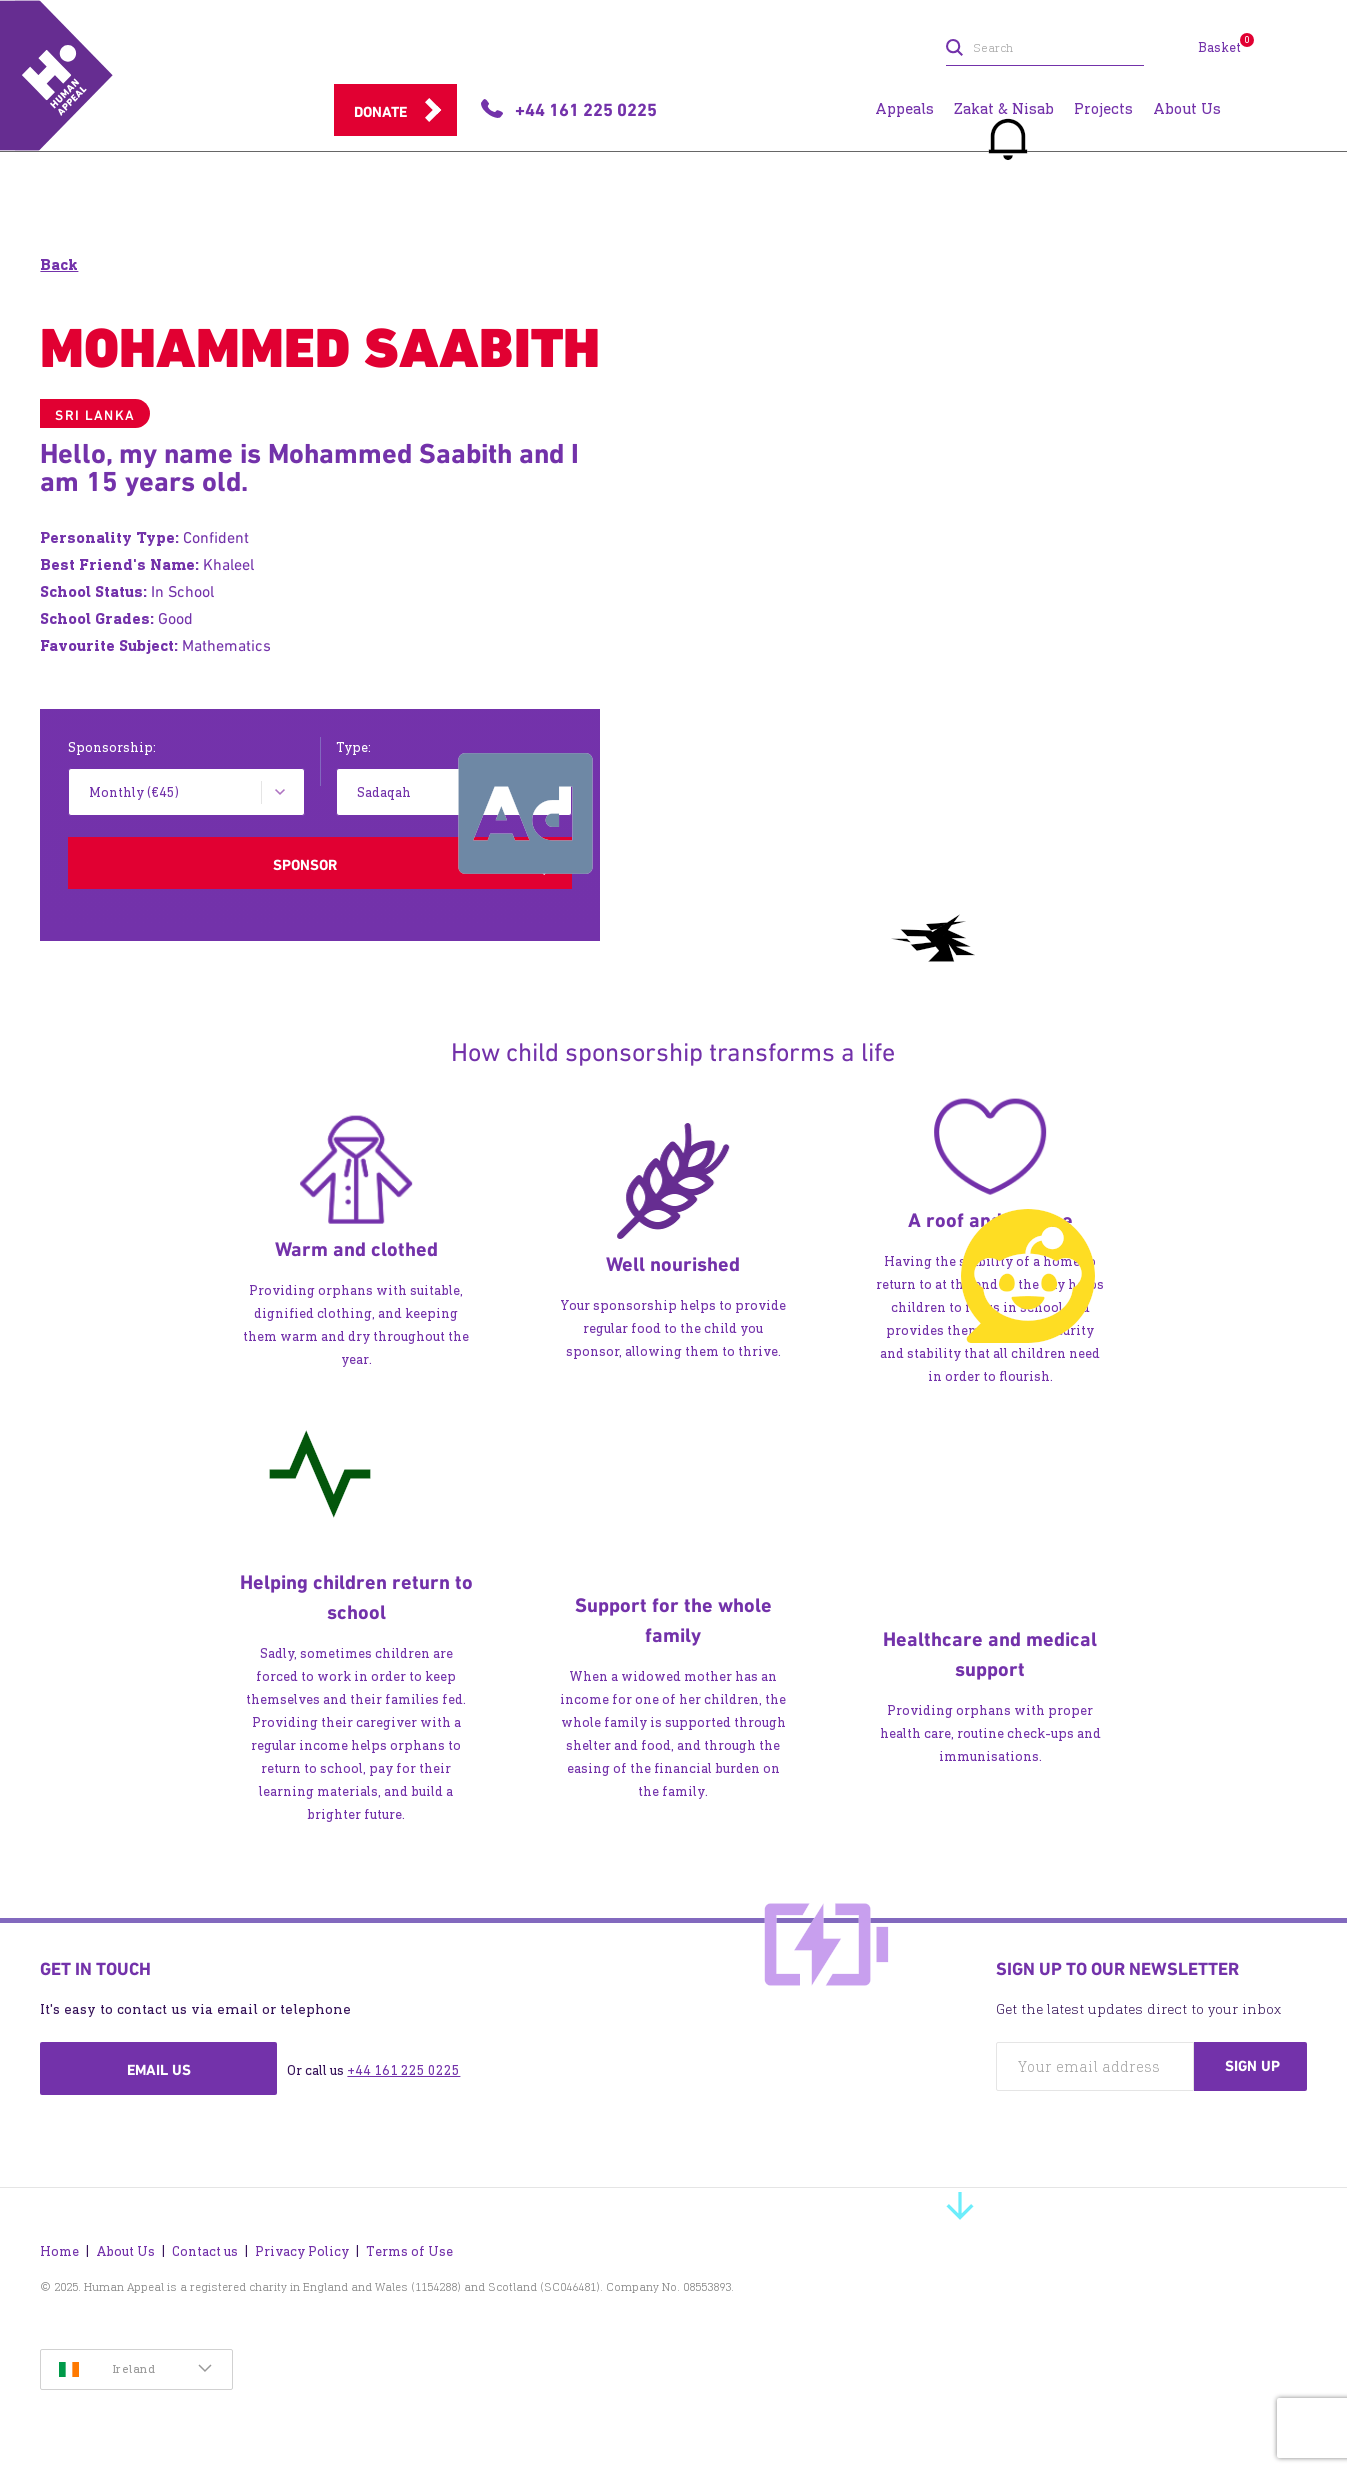  What do you see at coordinates (525, 813) in the screenshot?
I see `indicates sponsored or promotional content` at bounding box center [525, 813].